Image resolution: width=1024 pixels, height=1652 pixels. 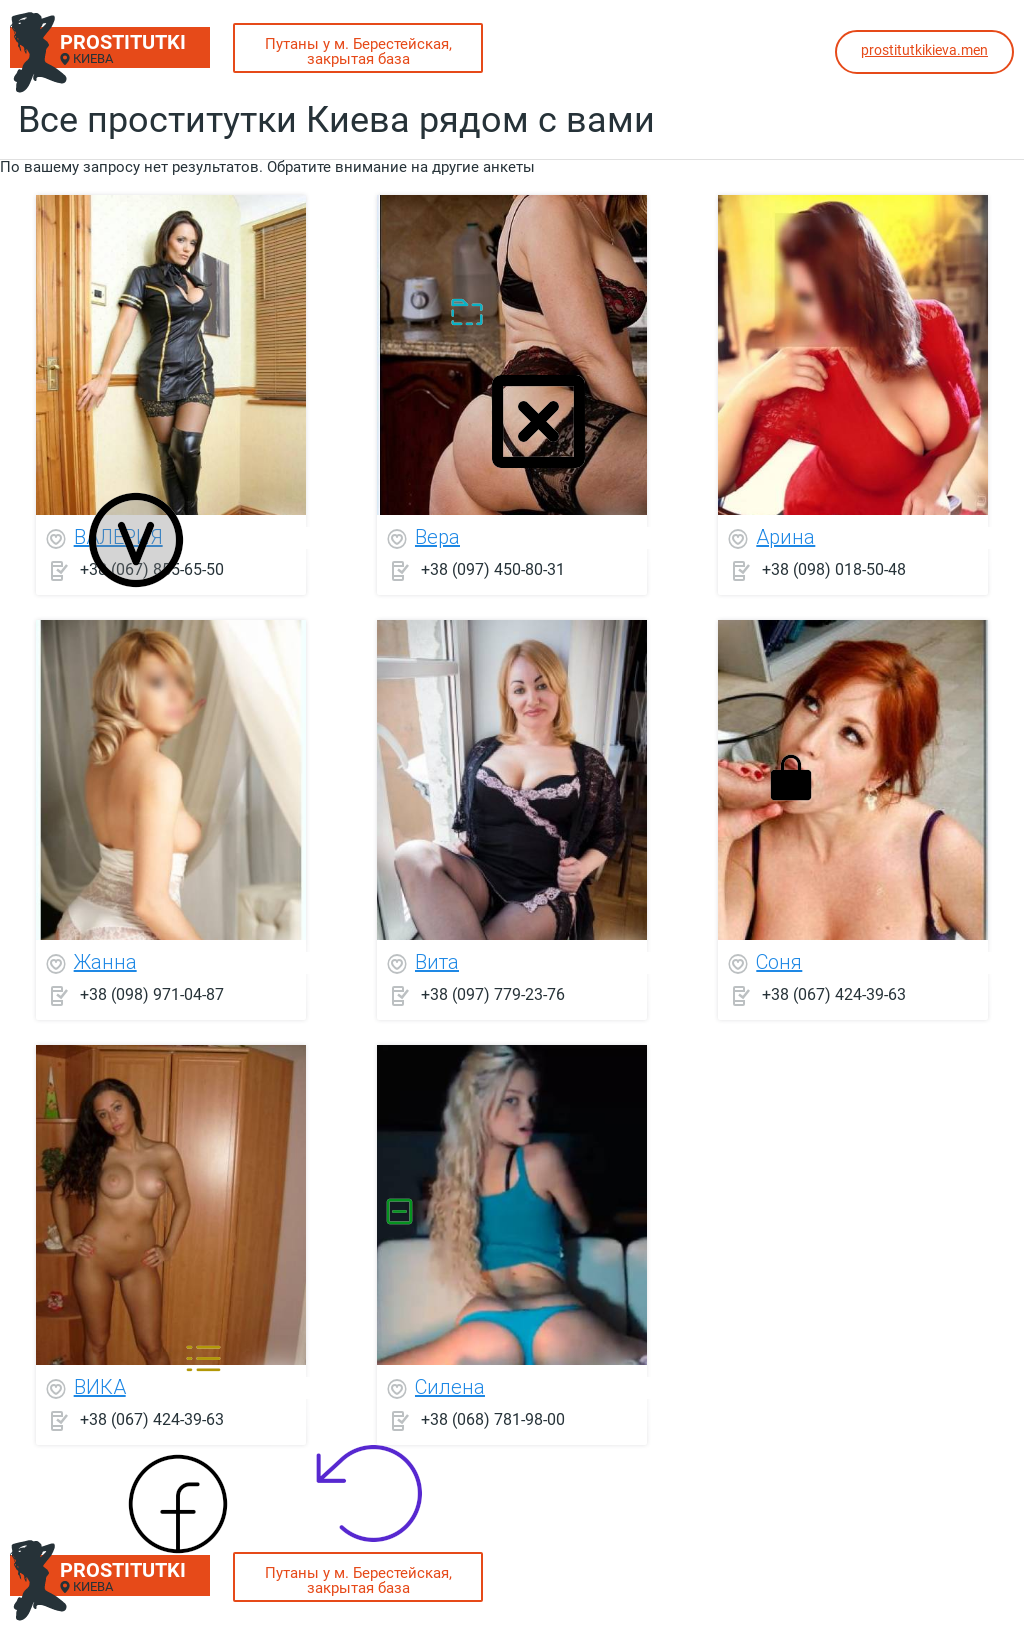 I want to click on create a new folder, so click(x=467, y=312).